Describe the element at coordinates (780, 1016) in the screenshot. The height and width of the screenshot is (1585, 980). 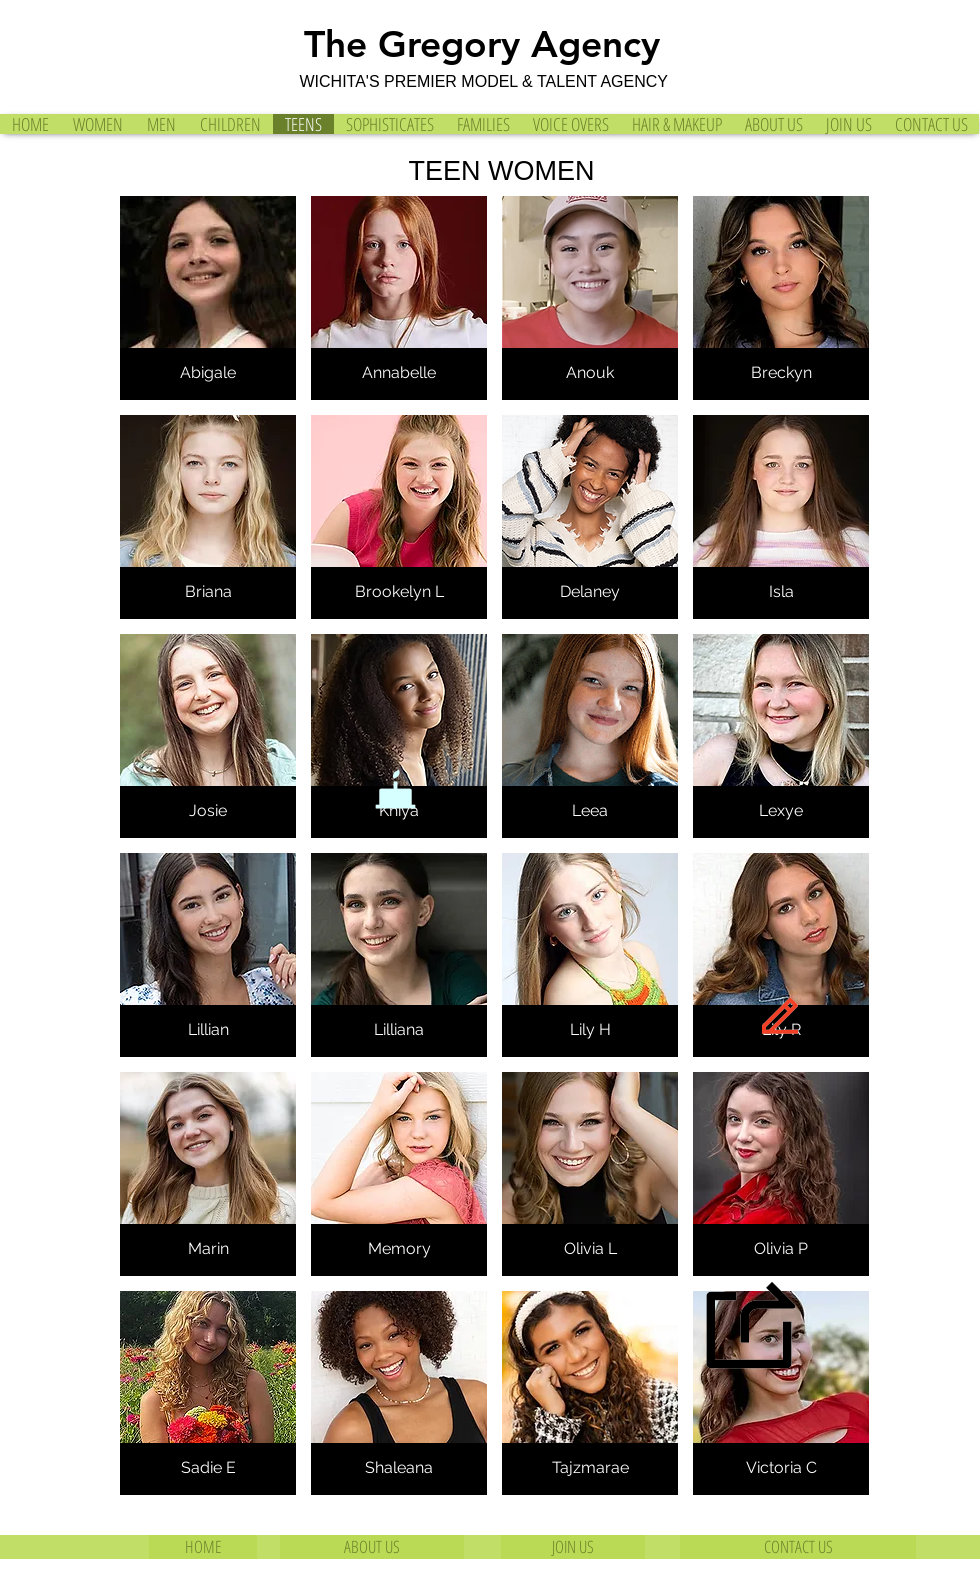
I see `edit content or text` at that location.